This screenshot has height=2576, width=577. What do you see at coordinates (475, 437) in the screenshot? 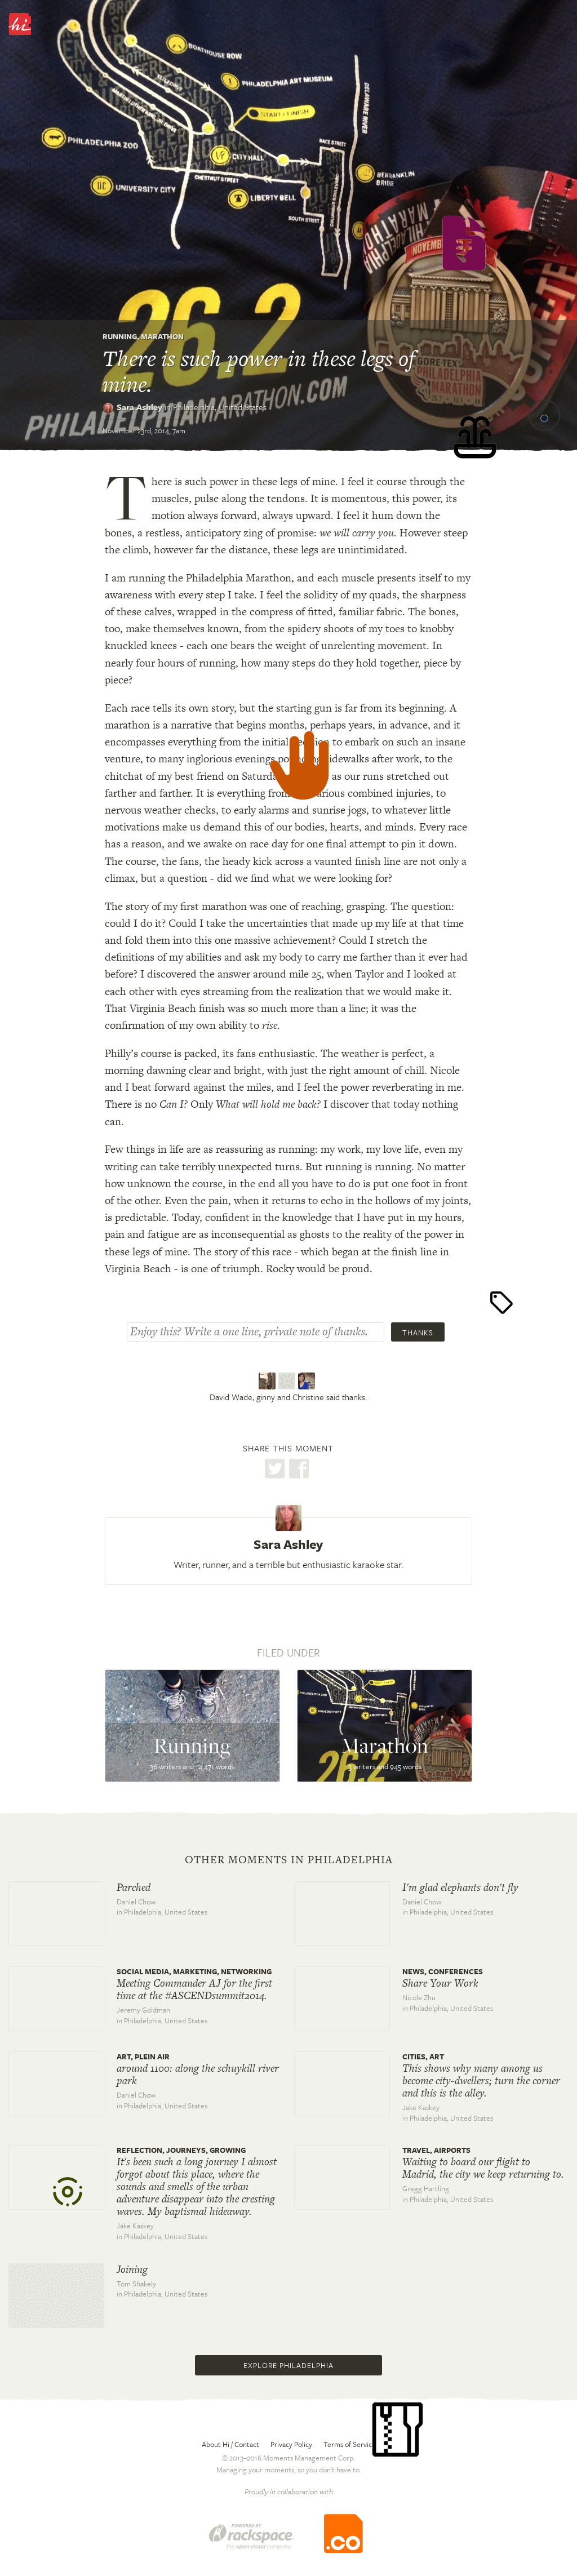
I see `locate nearby fountains or water features` at bounding box center [475, 437].